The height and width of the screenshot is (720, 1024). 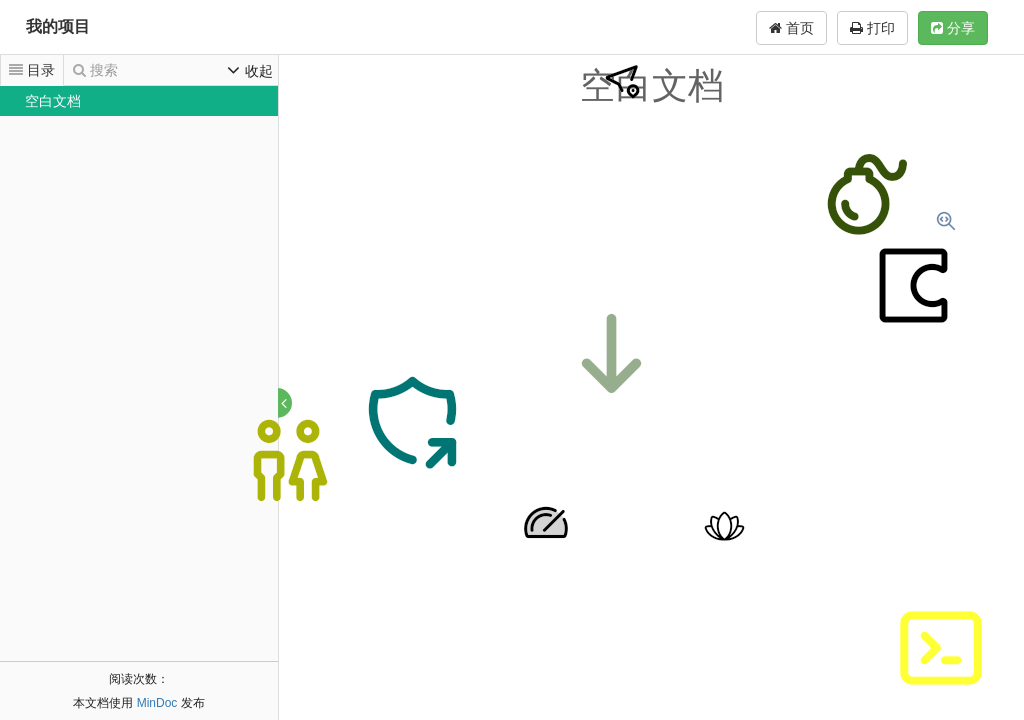 I want to click on scroll down or view more content, so click(x=611, y=353).